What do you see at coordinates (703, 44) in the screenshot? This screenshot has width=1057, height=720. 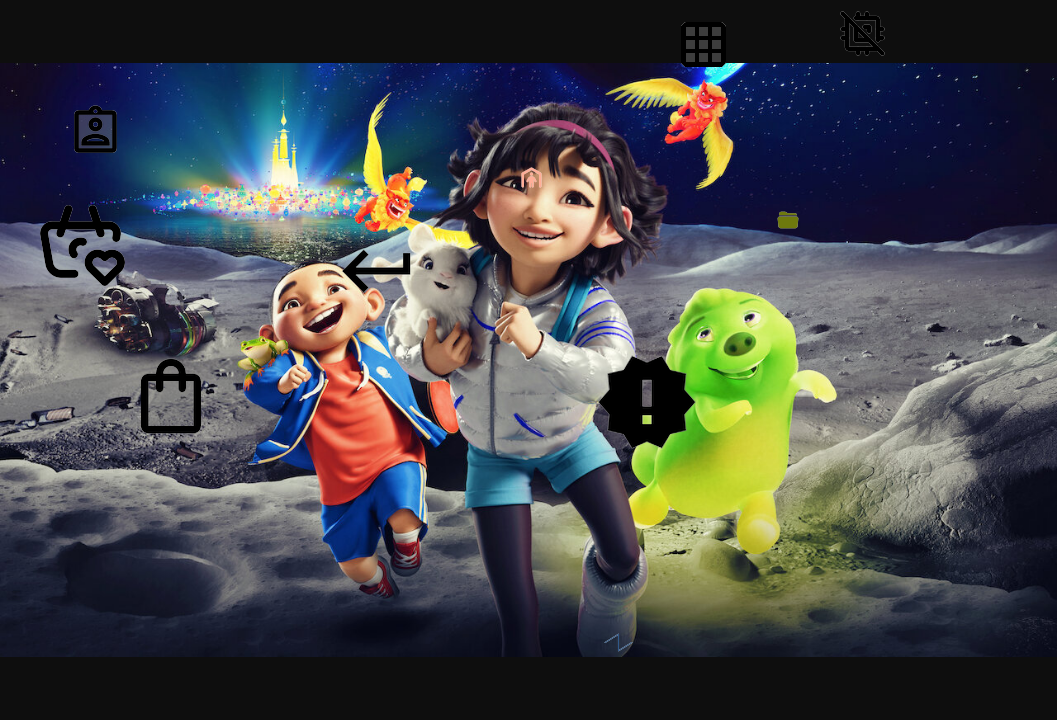 I see `toggle grid view layout` at bounding box center [703, 44].